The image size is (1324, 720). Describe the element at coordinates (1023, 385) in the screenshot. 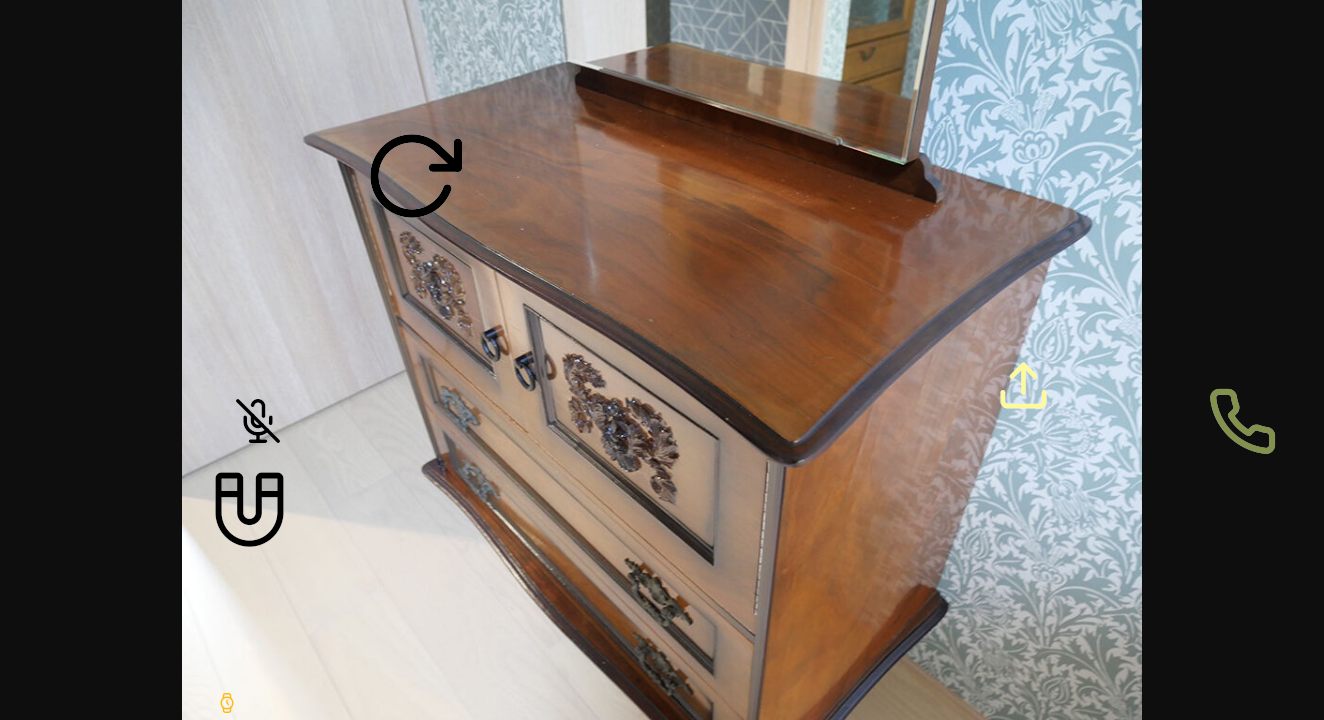

I see `upload a file or document` at that location.